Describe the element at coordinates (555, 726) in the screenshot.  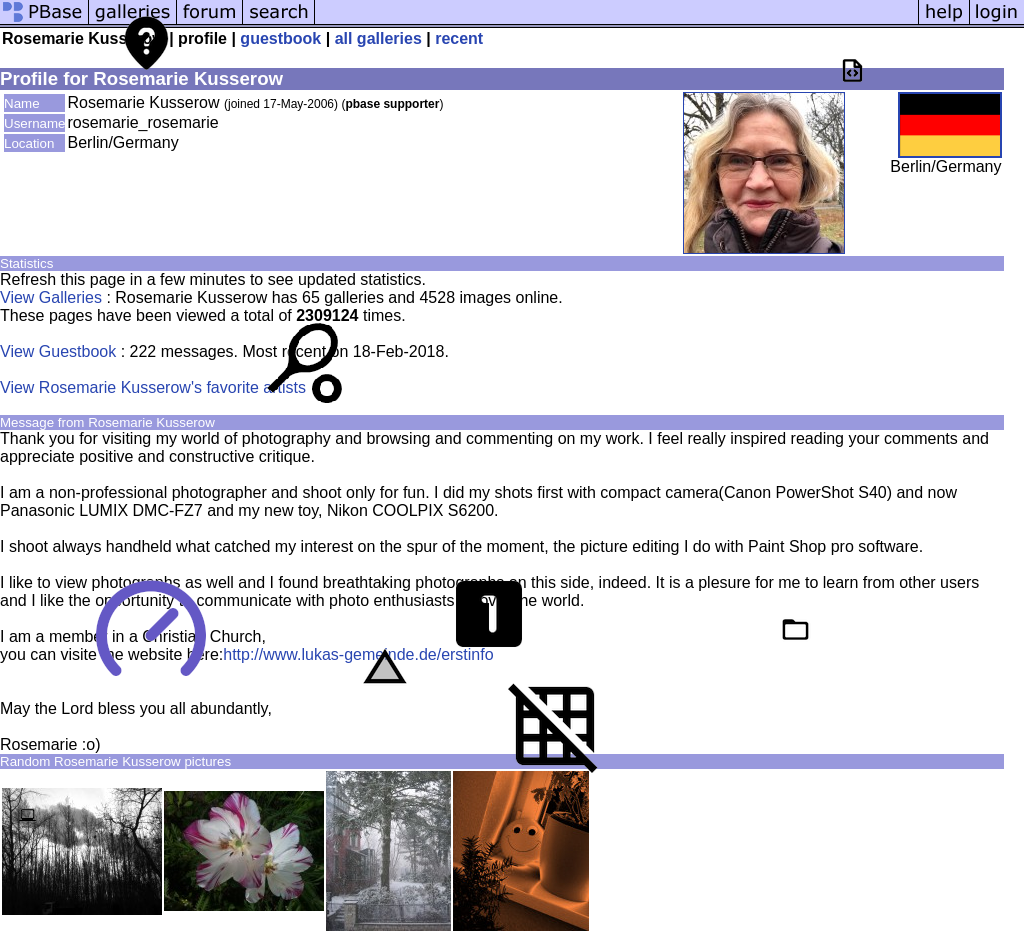
I see `disable grid view` at that location.